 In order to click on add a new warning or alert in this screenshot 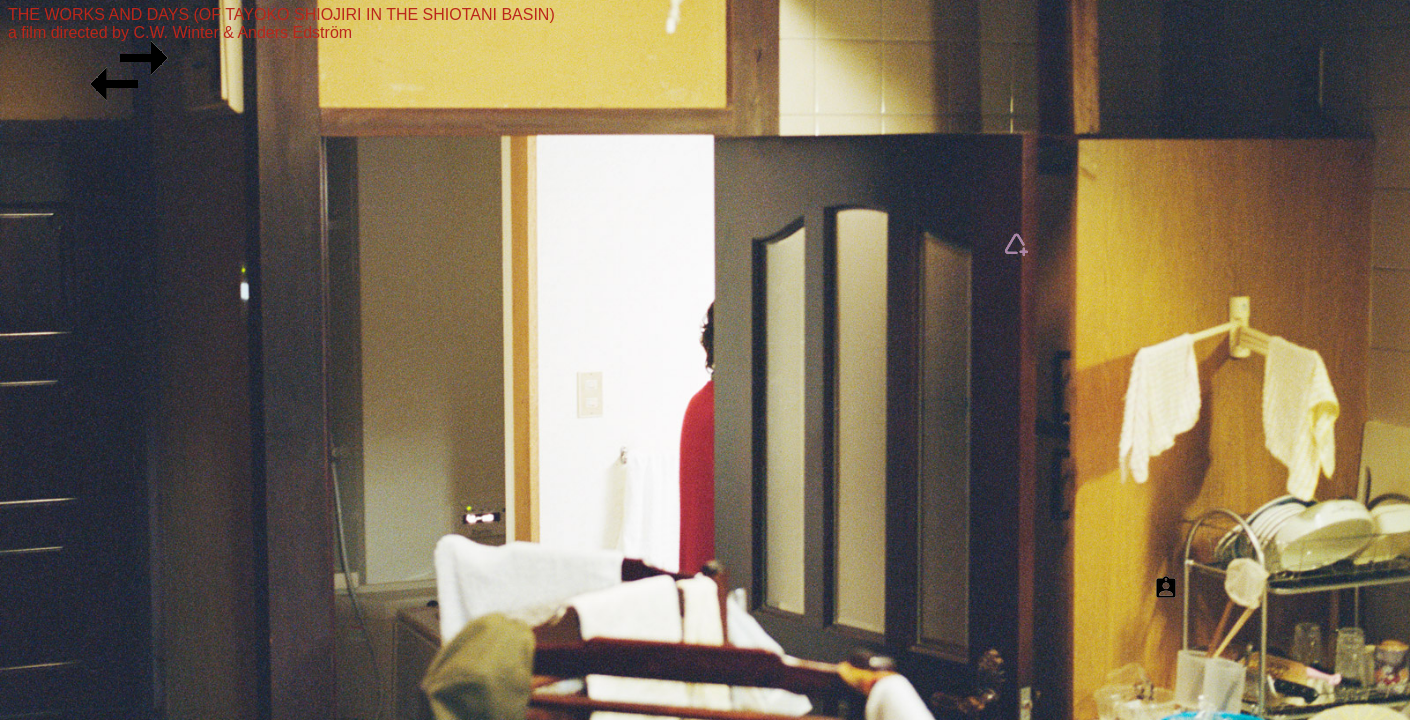, I will do `click(1016, 244)`.